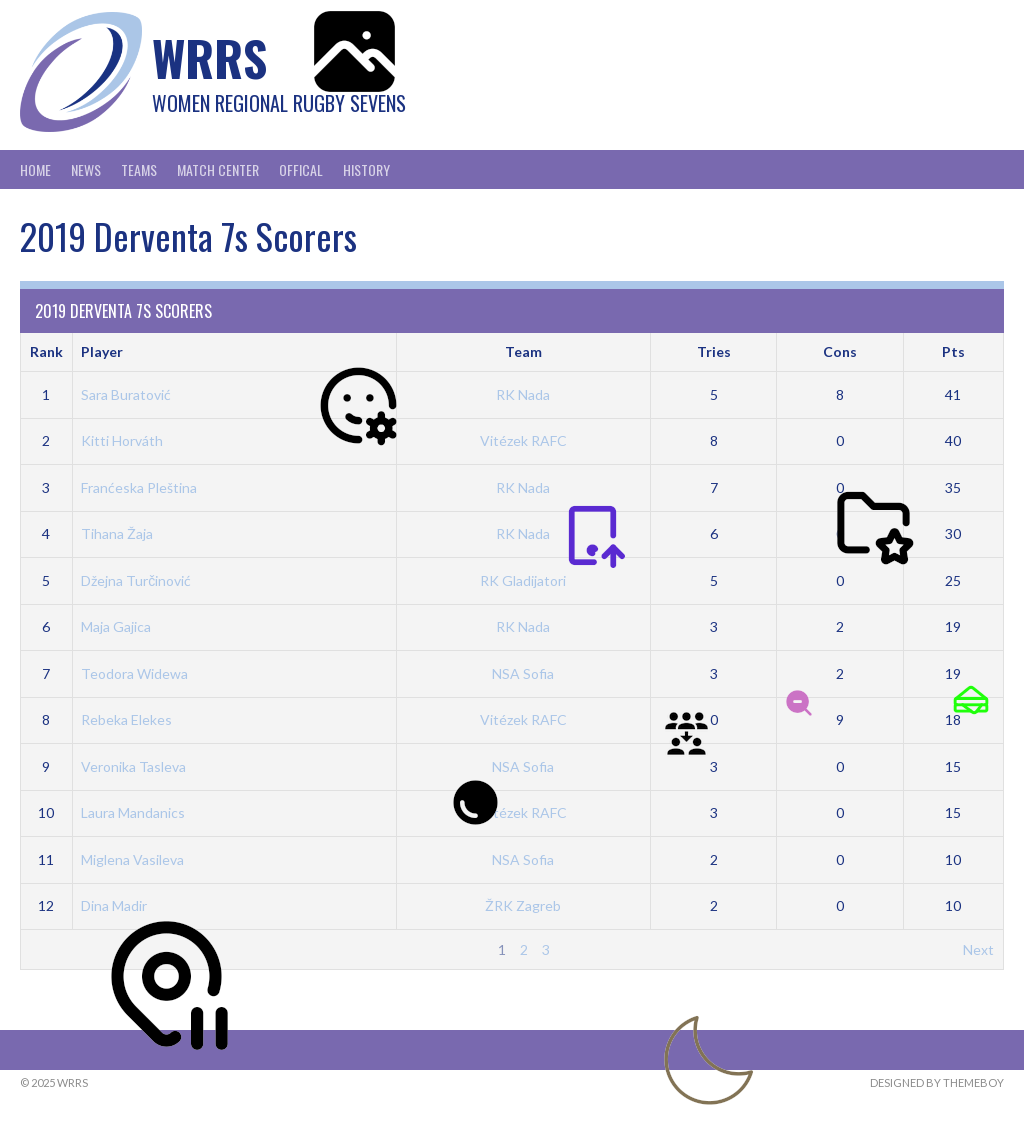 This screenshot has height=1125, width=1024. Describe the element at coordinates (166, 982) in the screenshot. I see `pause location tracking` at that location.